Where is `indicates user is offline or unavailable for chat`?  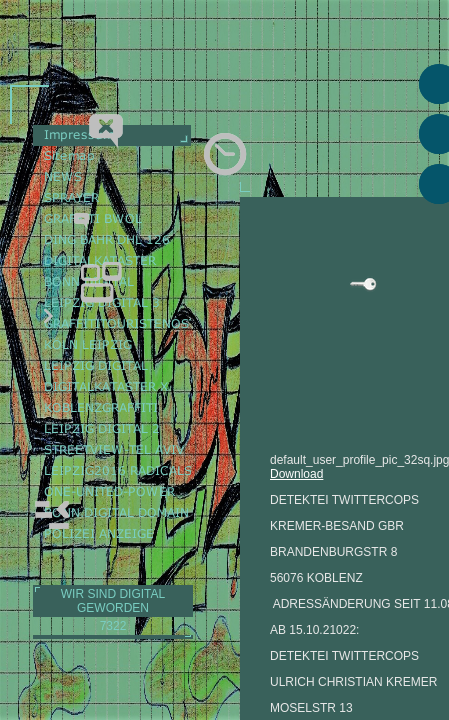 indicates user is offline or unavailable for chat is located at coordinates (106, 131).